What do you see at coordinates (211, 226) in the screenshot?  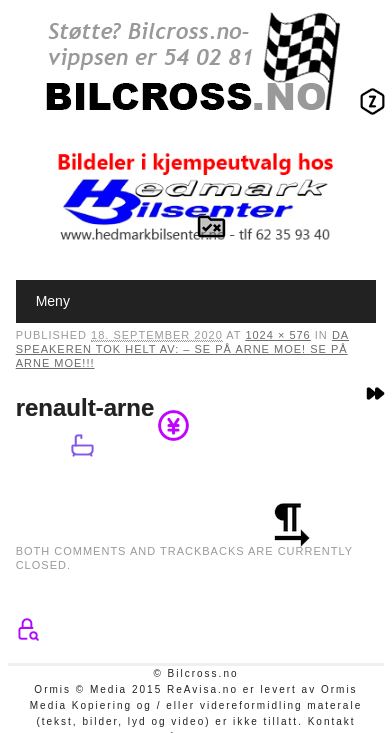 I see `access folder with validation rules` at bounding box center [211, 226].